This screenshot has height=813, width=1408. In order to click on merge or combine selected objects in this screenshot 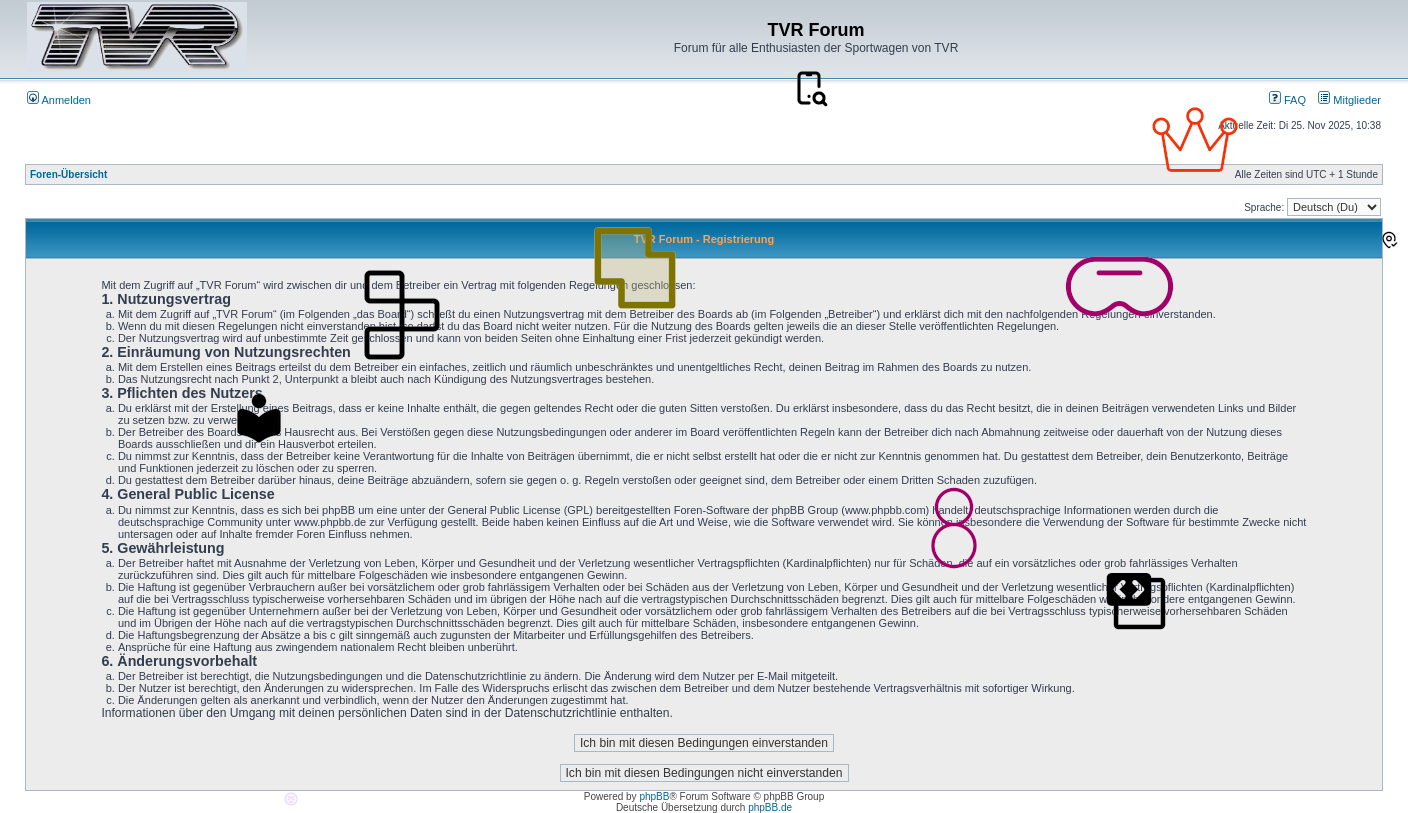, I will do `click(635, 268)`.